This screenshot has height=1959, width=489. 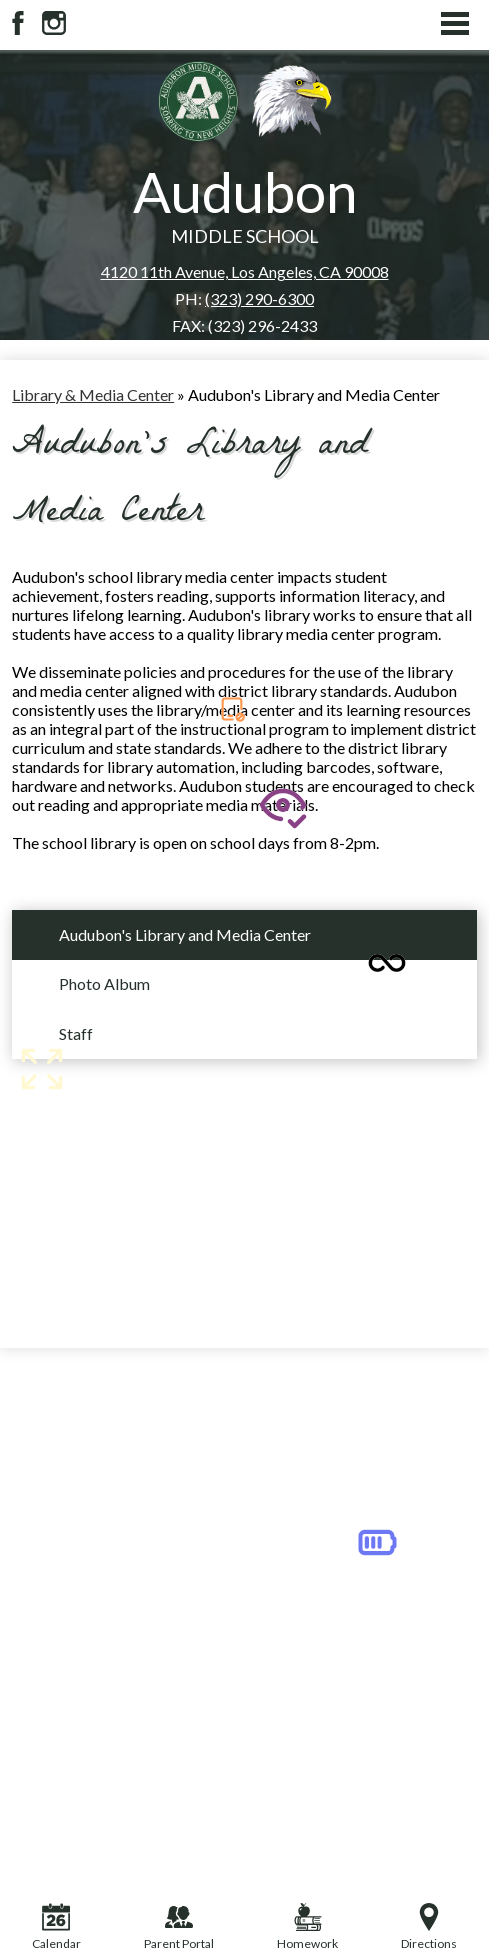 I want to click on cancel iPad connection or pairing, so click(x=232, y=709).